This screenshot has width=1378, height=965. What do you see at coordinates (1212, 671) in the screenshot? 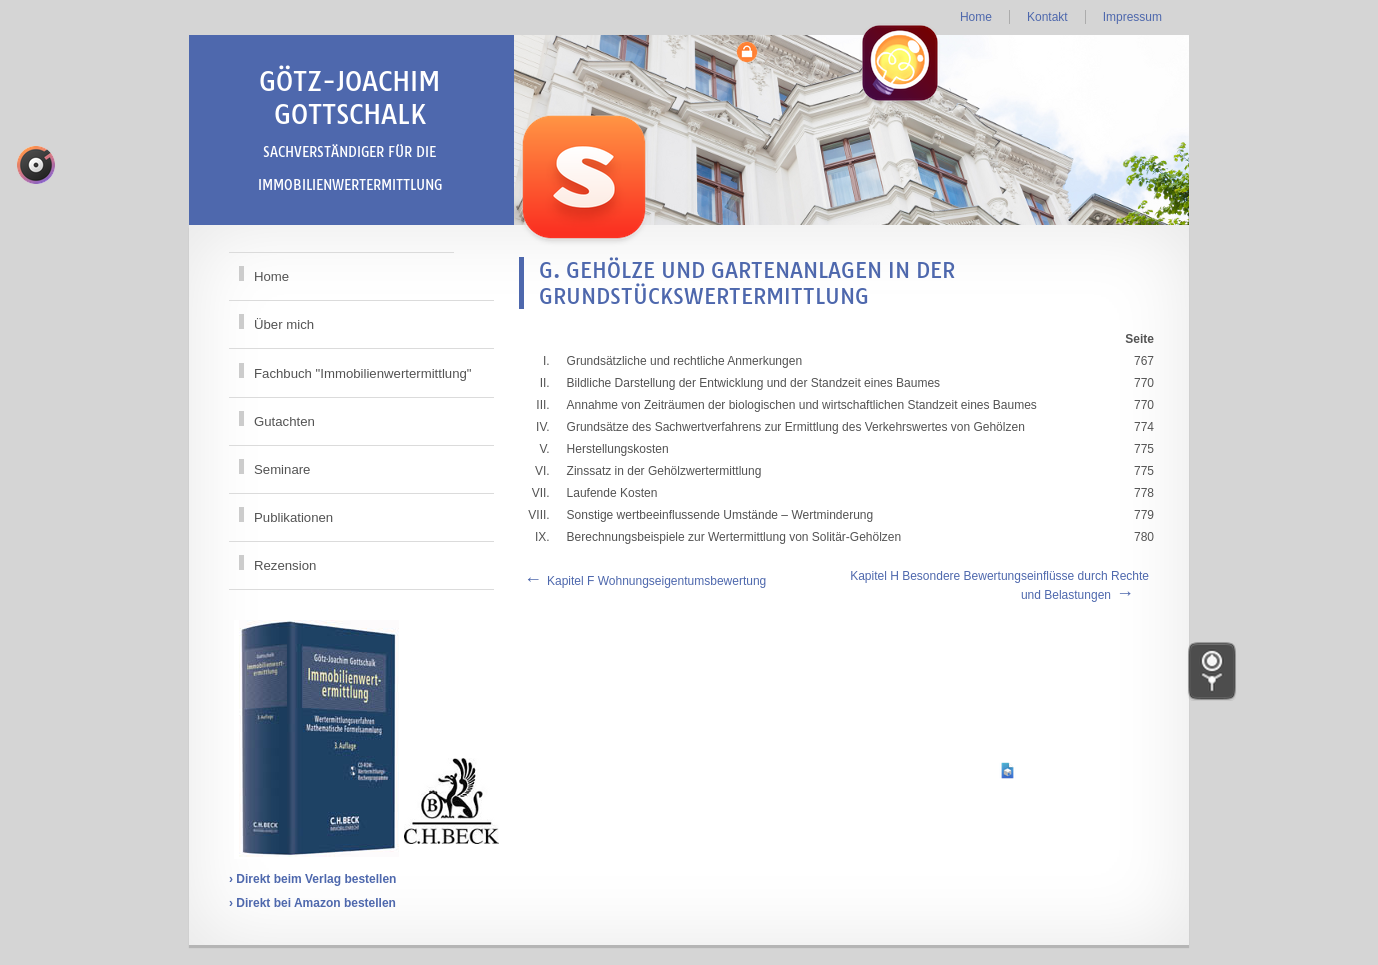
I see `open déjà dup backup application` at bounding box center [1212, 671].